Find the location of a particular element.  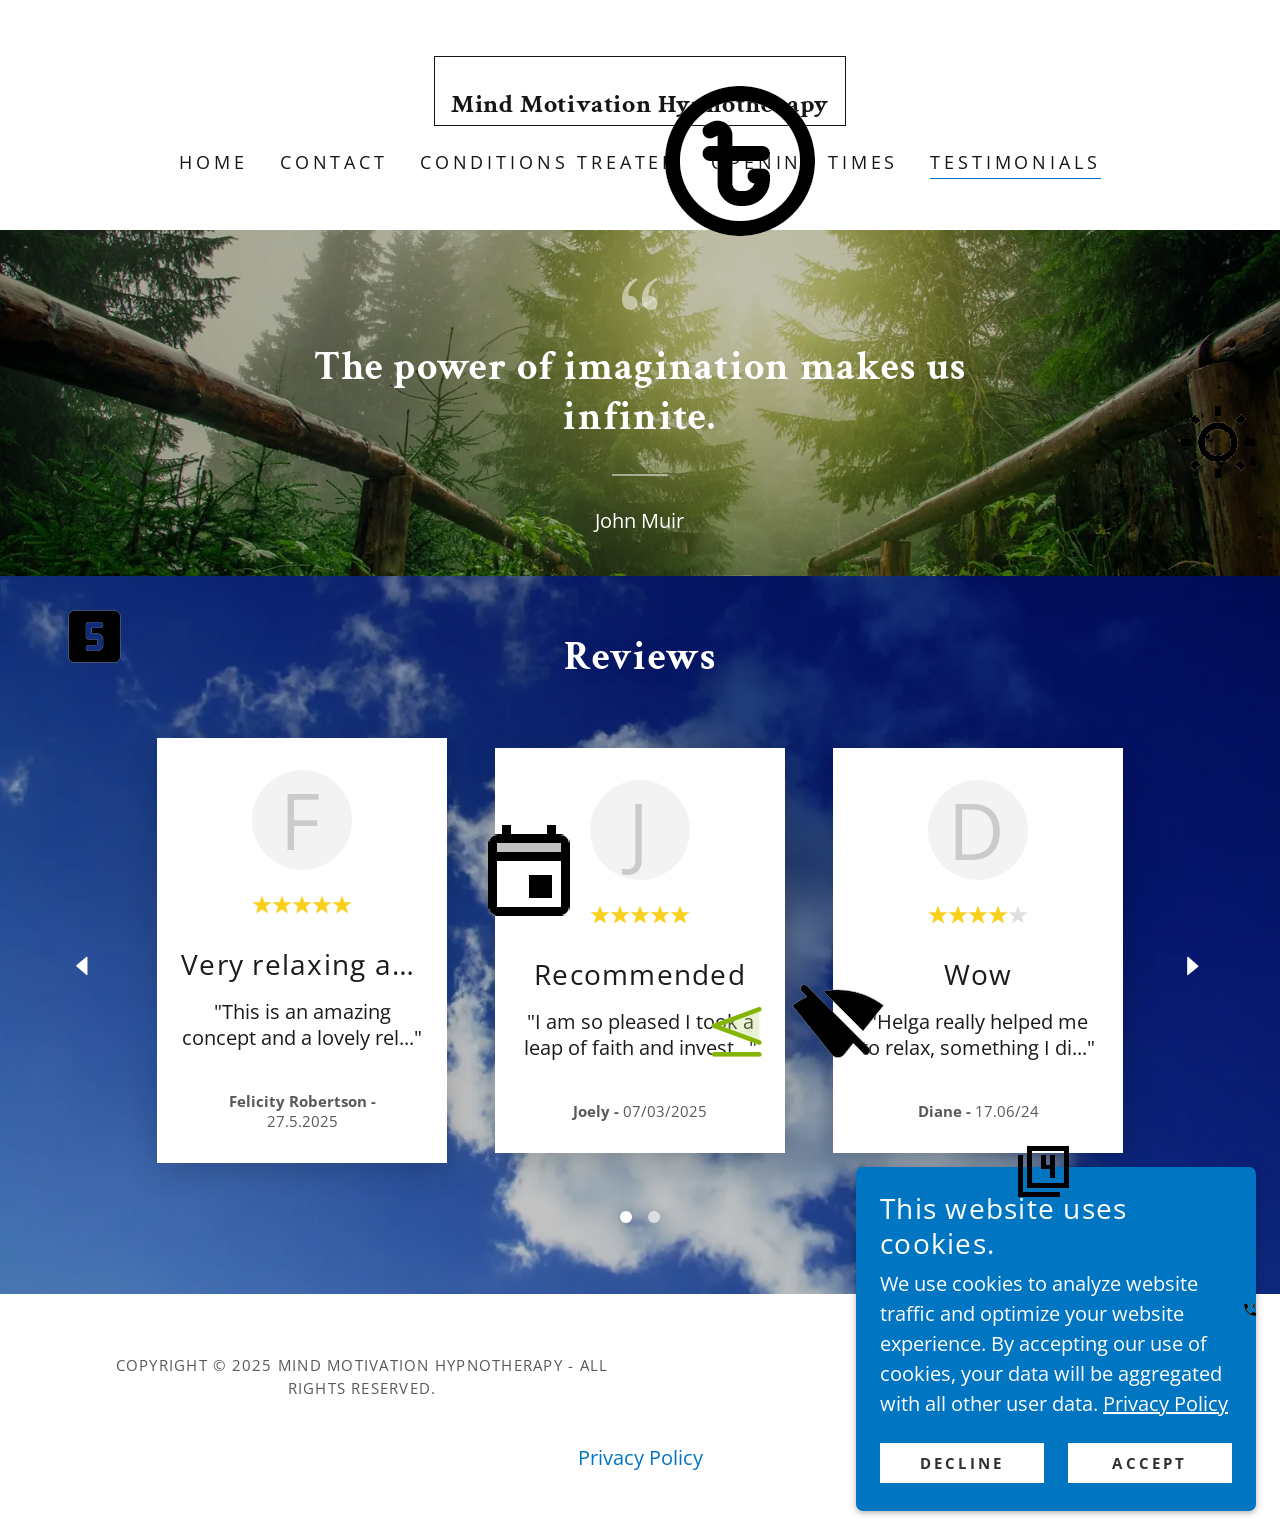

select filter option 4 is located at coordinates (1043, 1171).